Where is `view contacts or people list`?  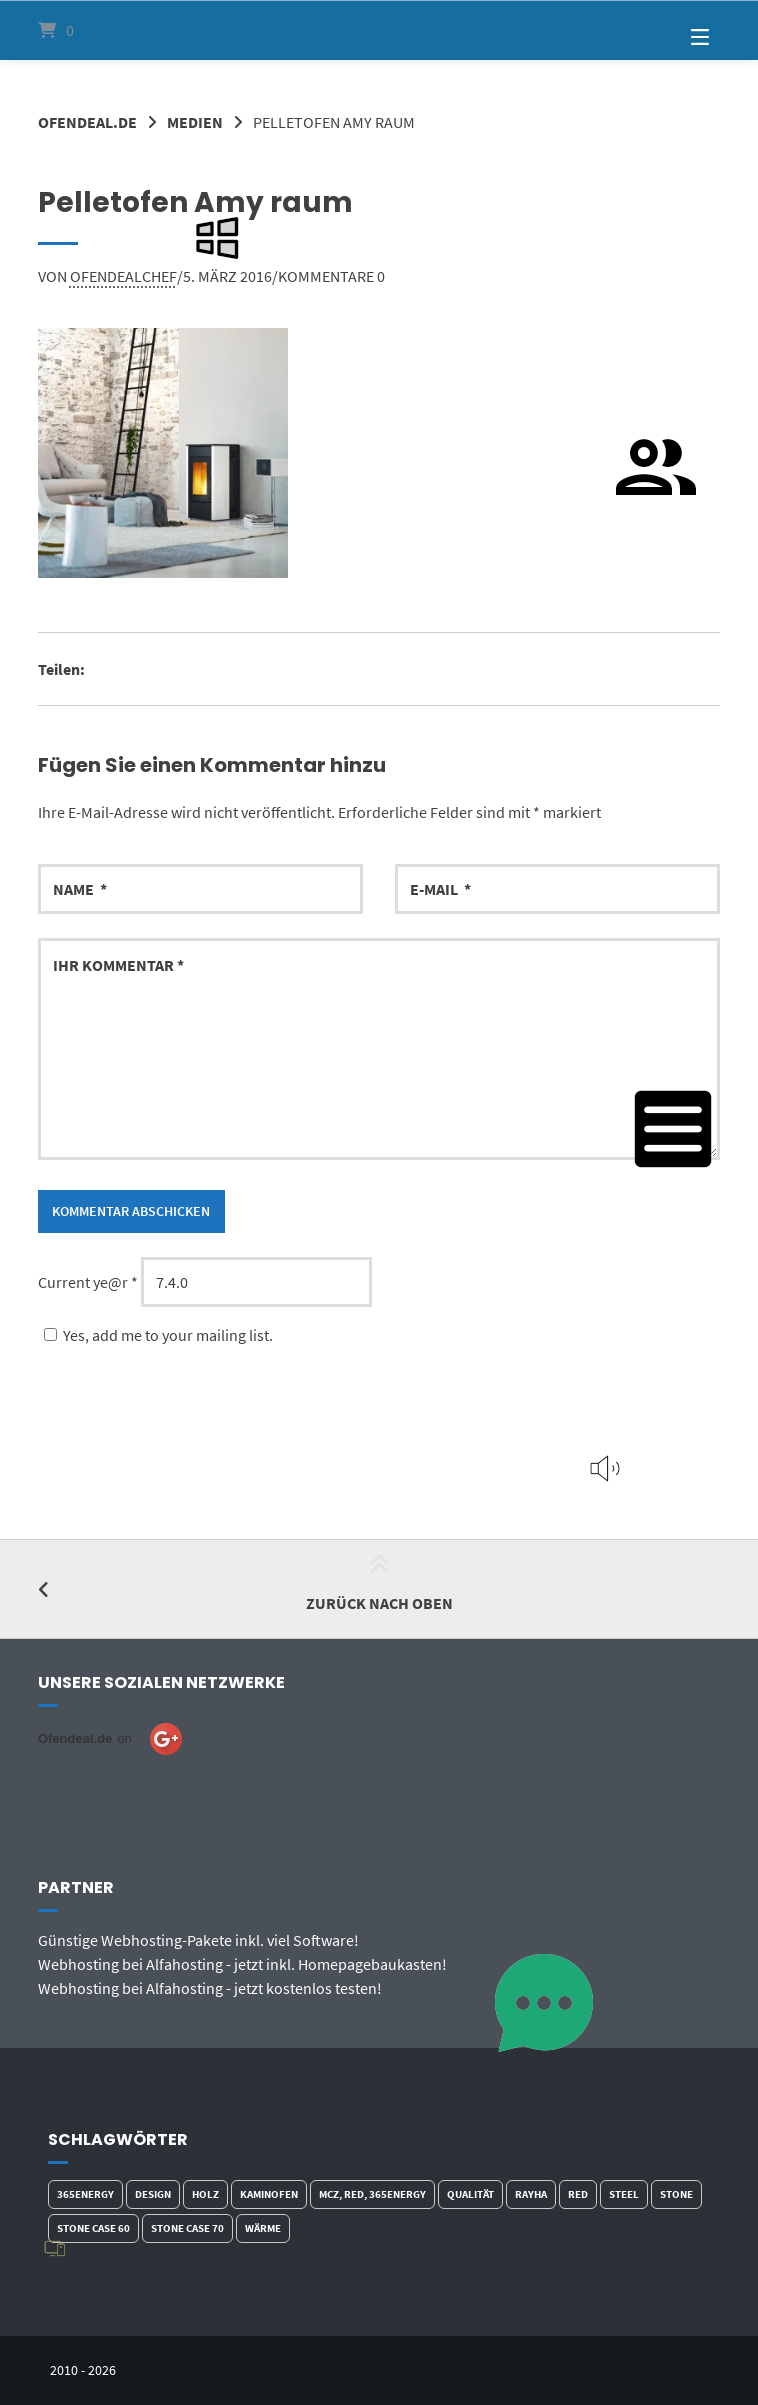 view contacts or people list is located at coordinates (656, 467).